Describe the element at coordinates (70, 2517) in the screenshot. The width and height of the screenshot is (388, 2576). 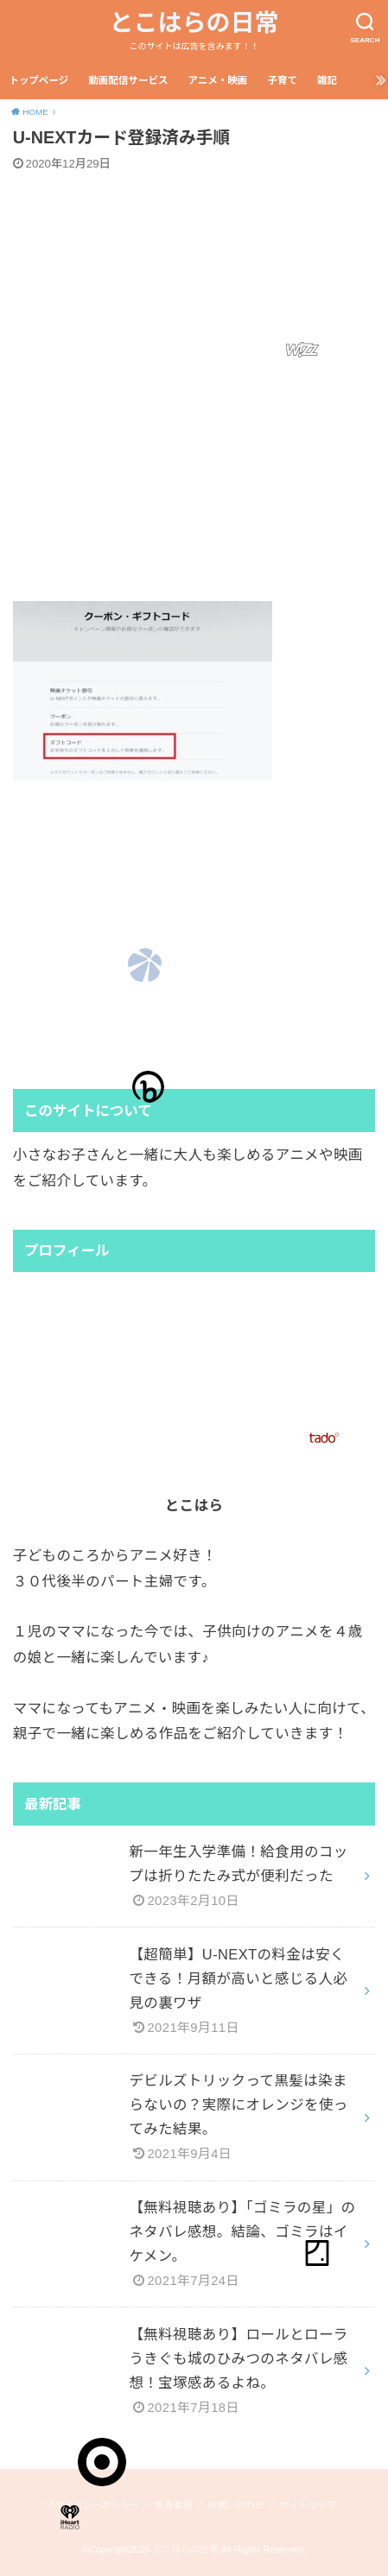
I see `open iHeartRadio app` at that location.